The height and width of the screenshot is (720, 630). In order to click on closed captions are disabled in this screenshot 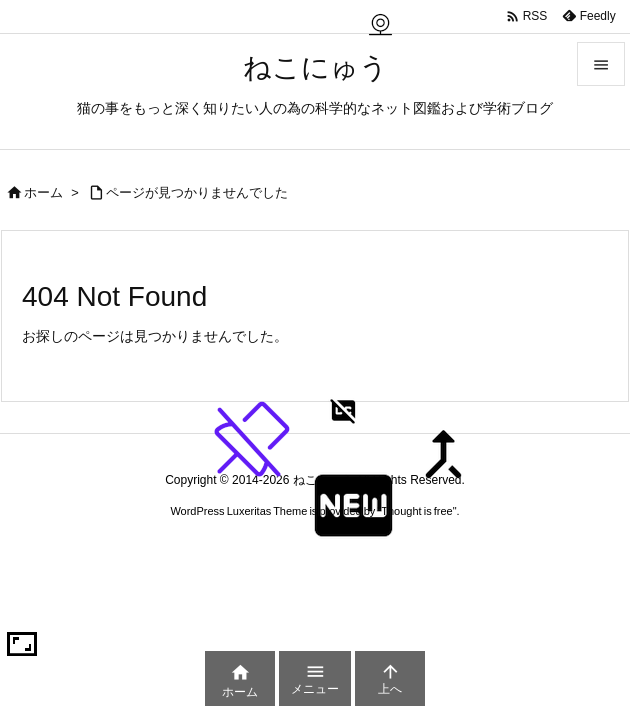, I will do `click(343, 410)`.